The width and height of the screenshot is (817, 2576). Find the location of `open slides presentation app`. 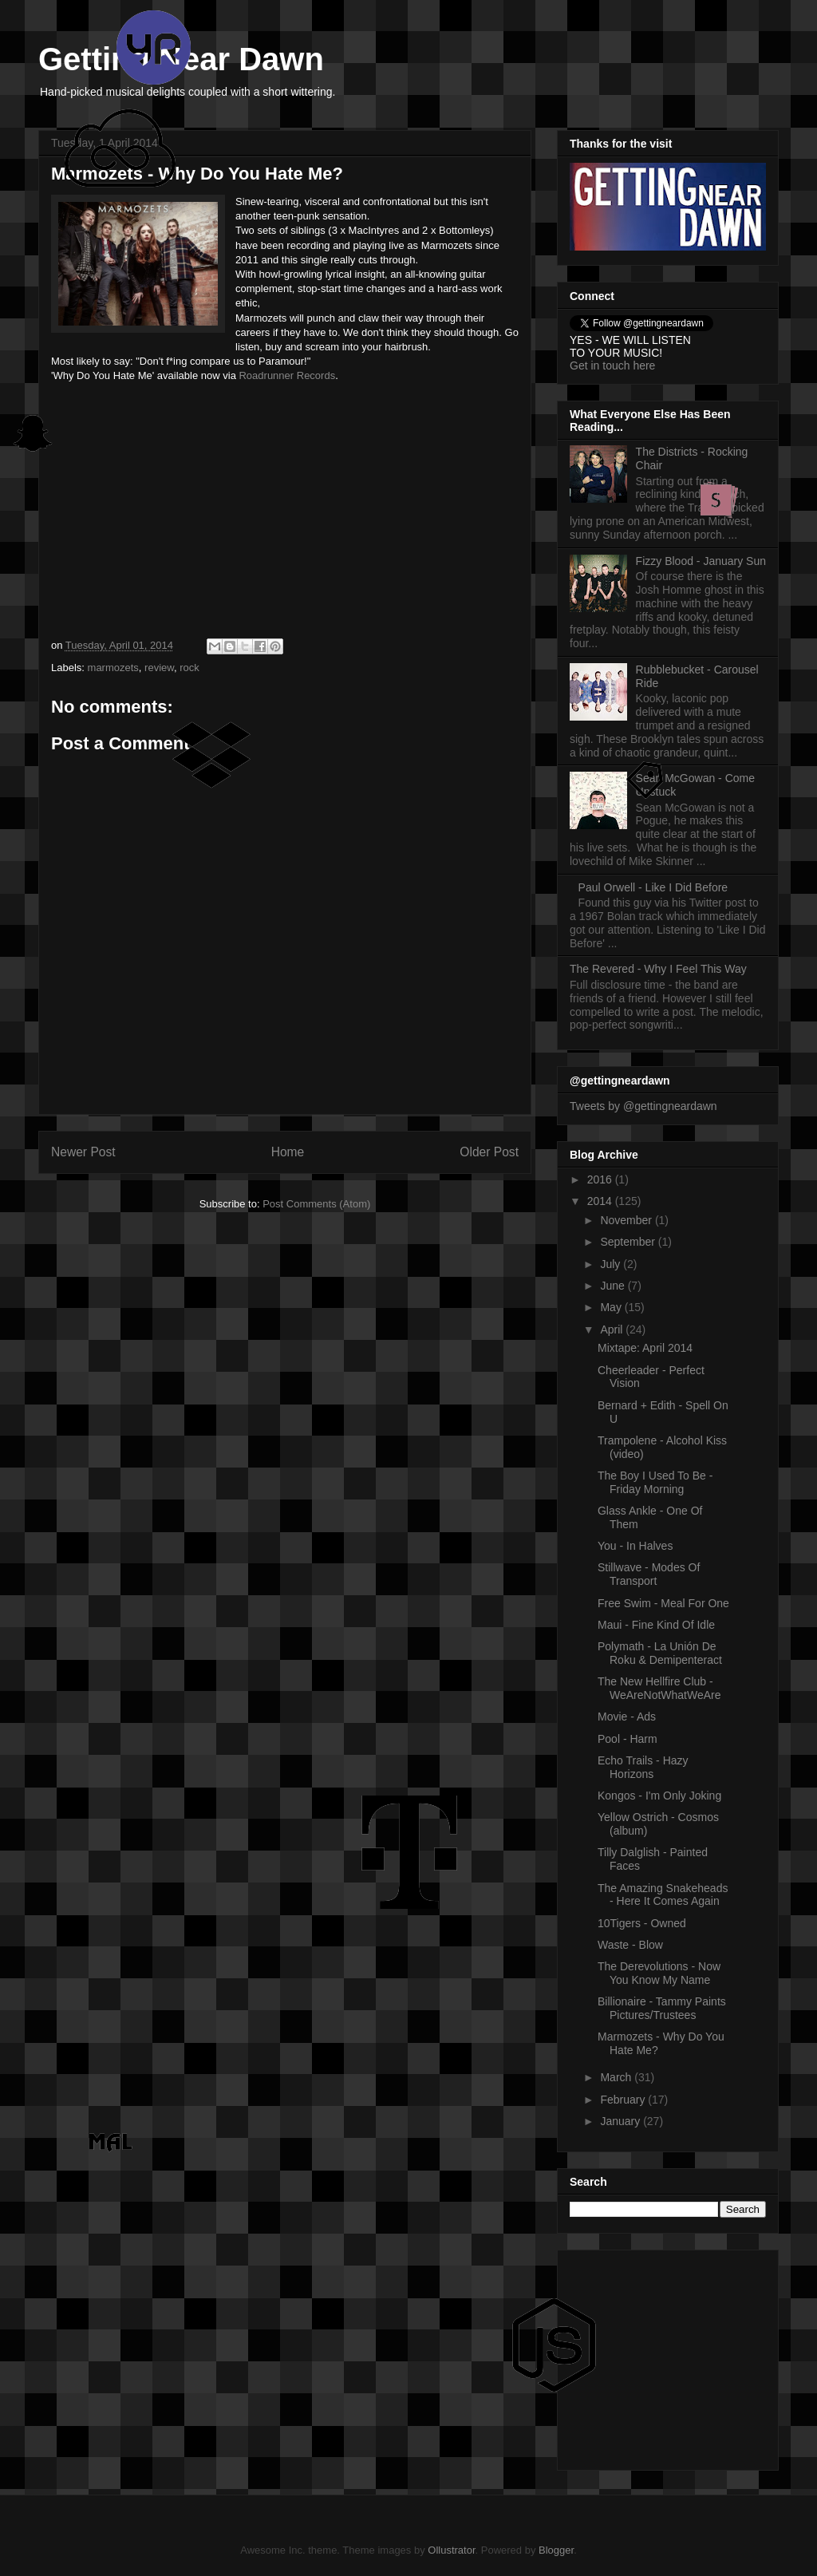

open slides presentation app is located at coordinates (719, 500).